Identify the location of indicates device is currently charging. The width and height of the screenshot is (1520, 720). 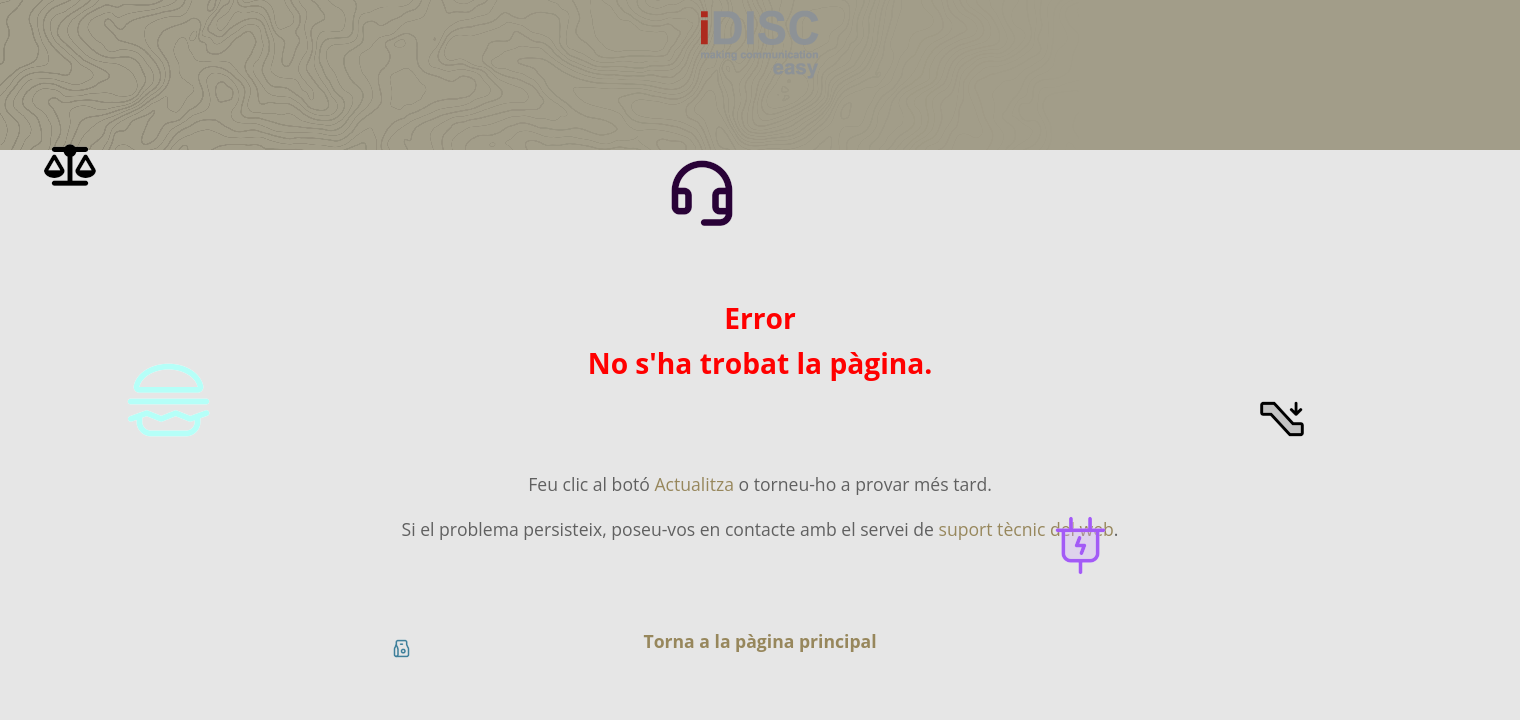
(1080, 545).